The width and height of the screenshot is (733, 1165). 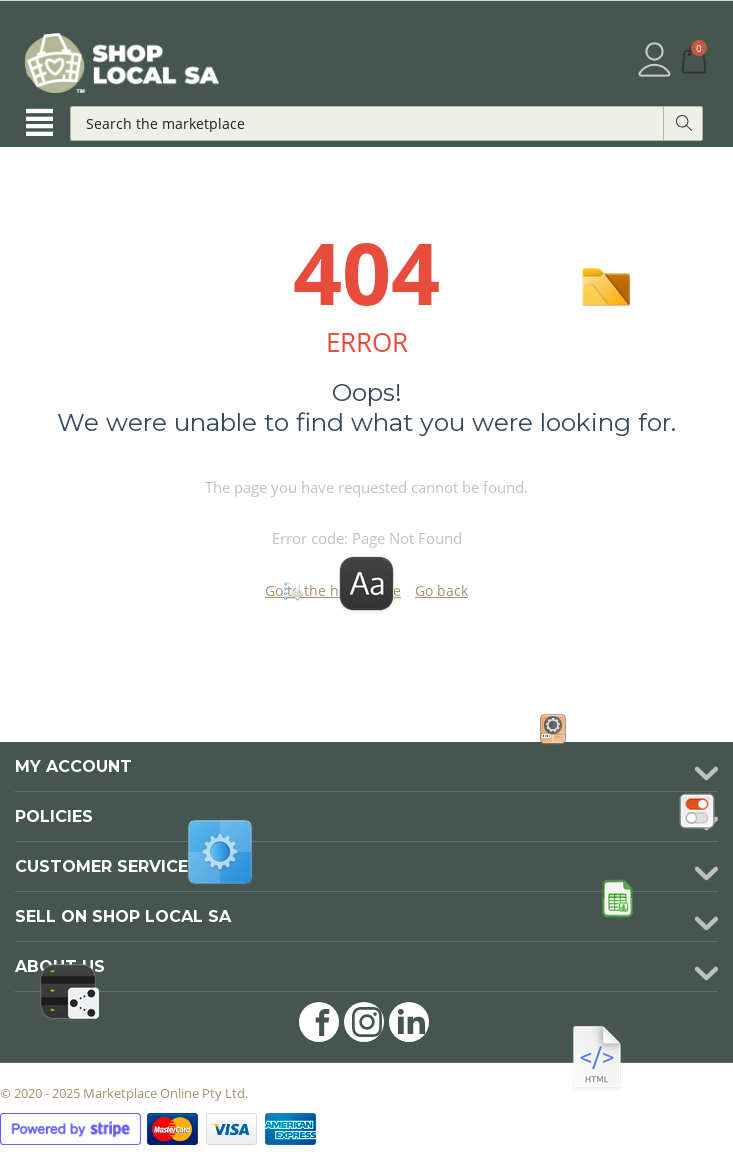 What do you see at coordinates (597, 1058) in the screenshot?
I see `an HTML document or webpage file` at bounding box center [597, 1058].